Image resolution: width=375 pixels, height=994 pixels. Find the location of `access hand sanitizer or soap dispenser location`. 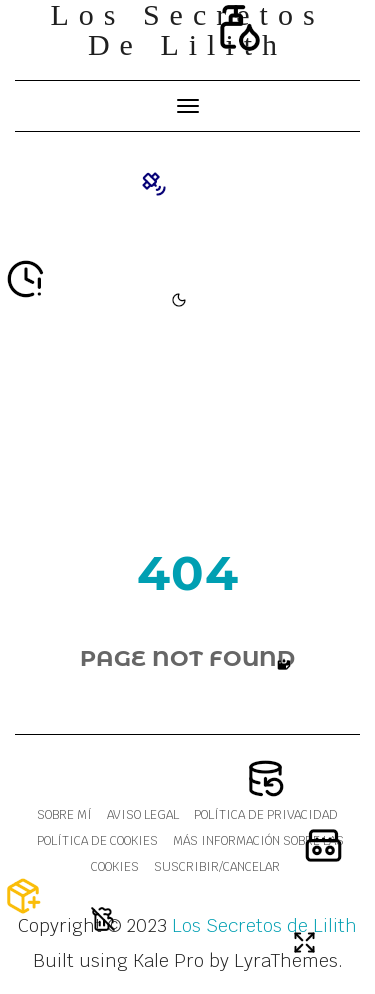

access hand sanitizer or soap dispenser location is located at coordinates (239, 28).